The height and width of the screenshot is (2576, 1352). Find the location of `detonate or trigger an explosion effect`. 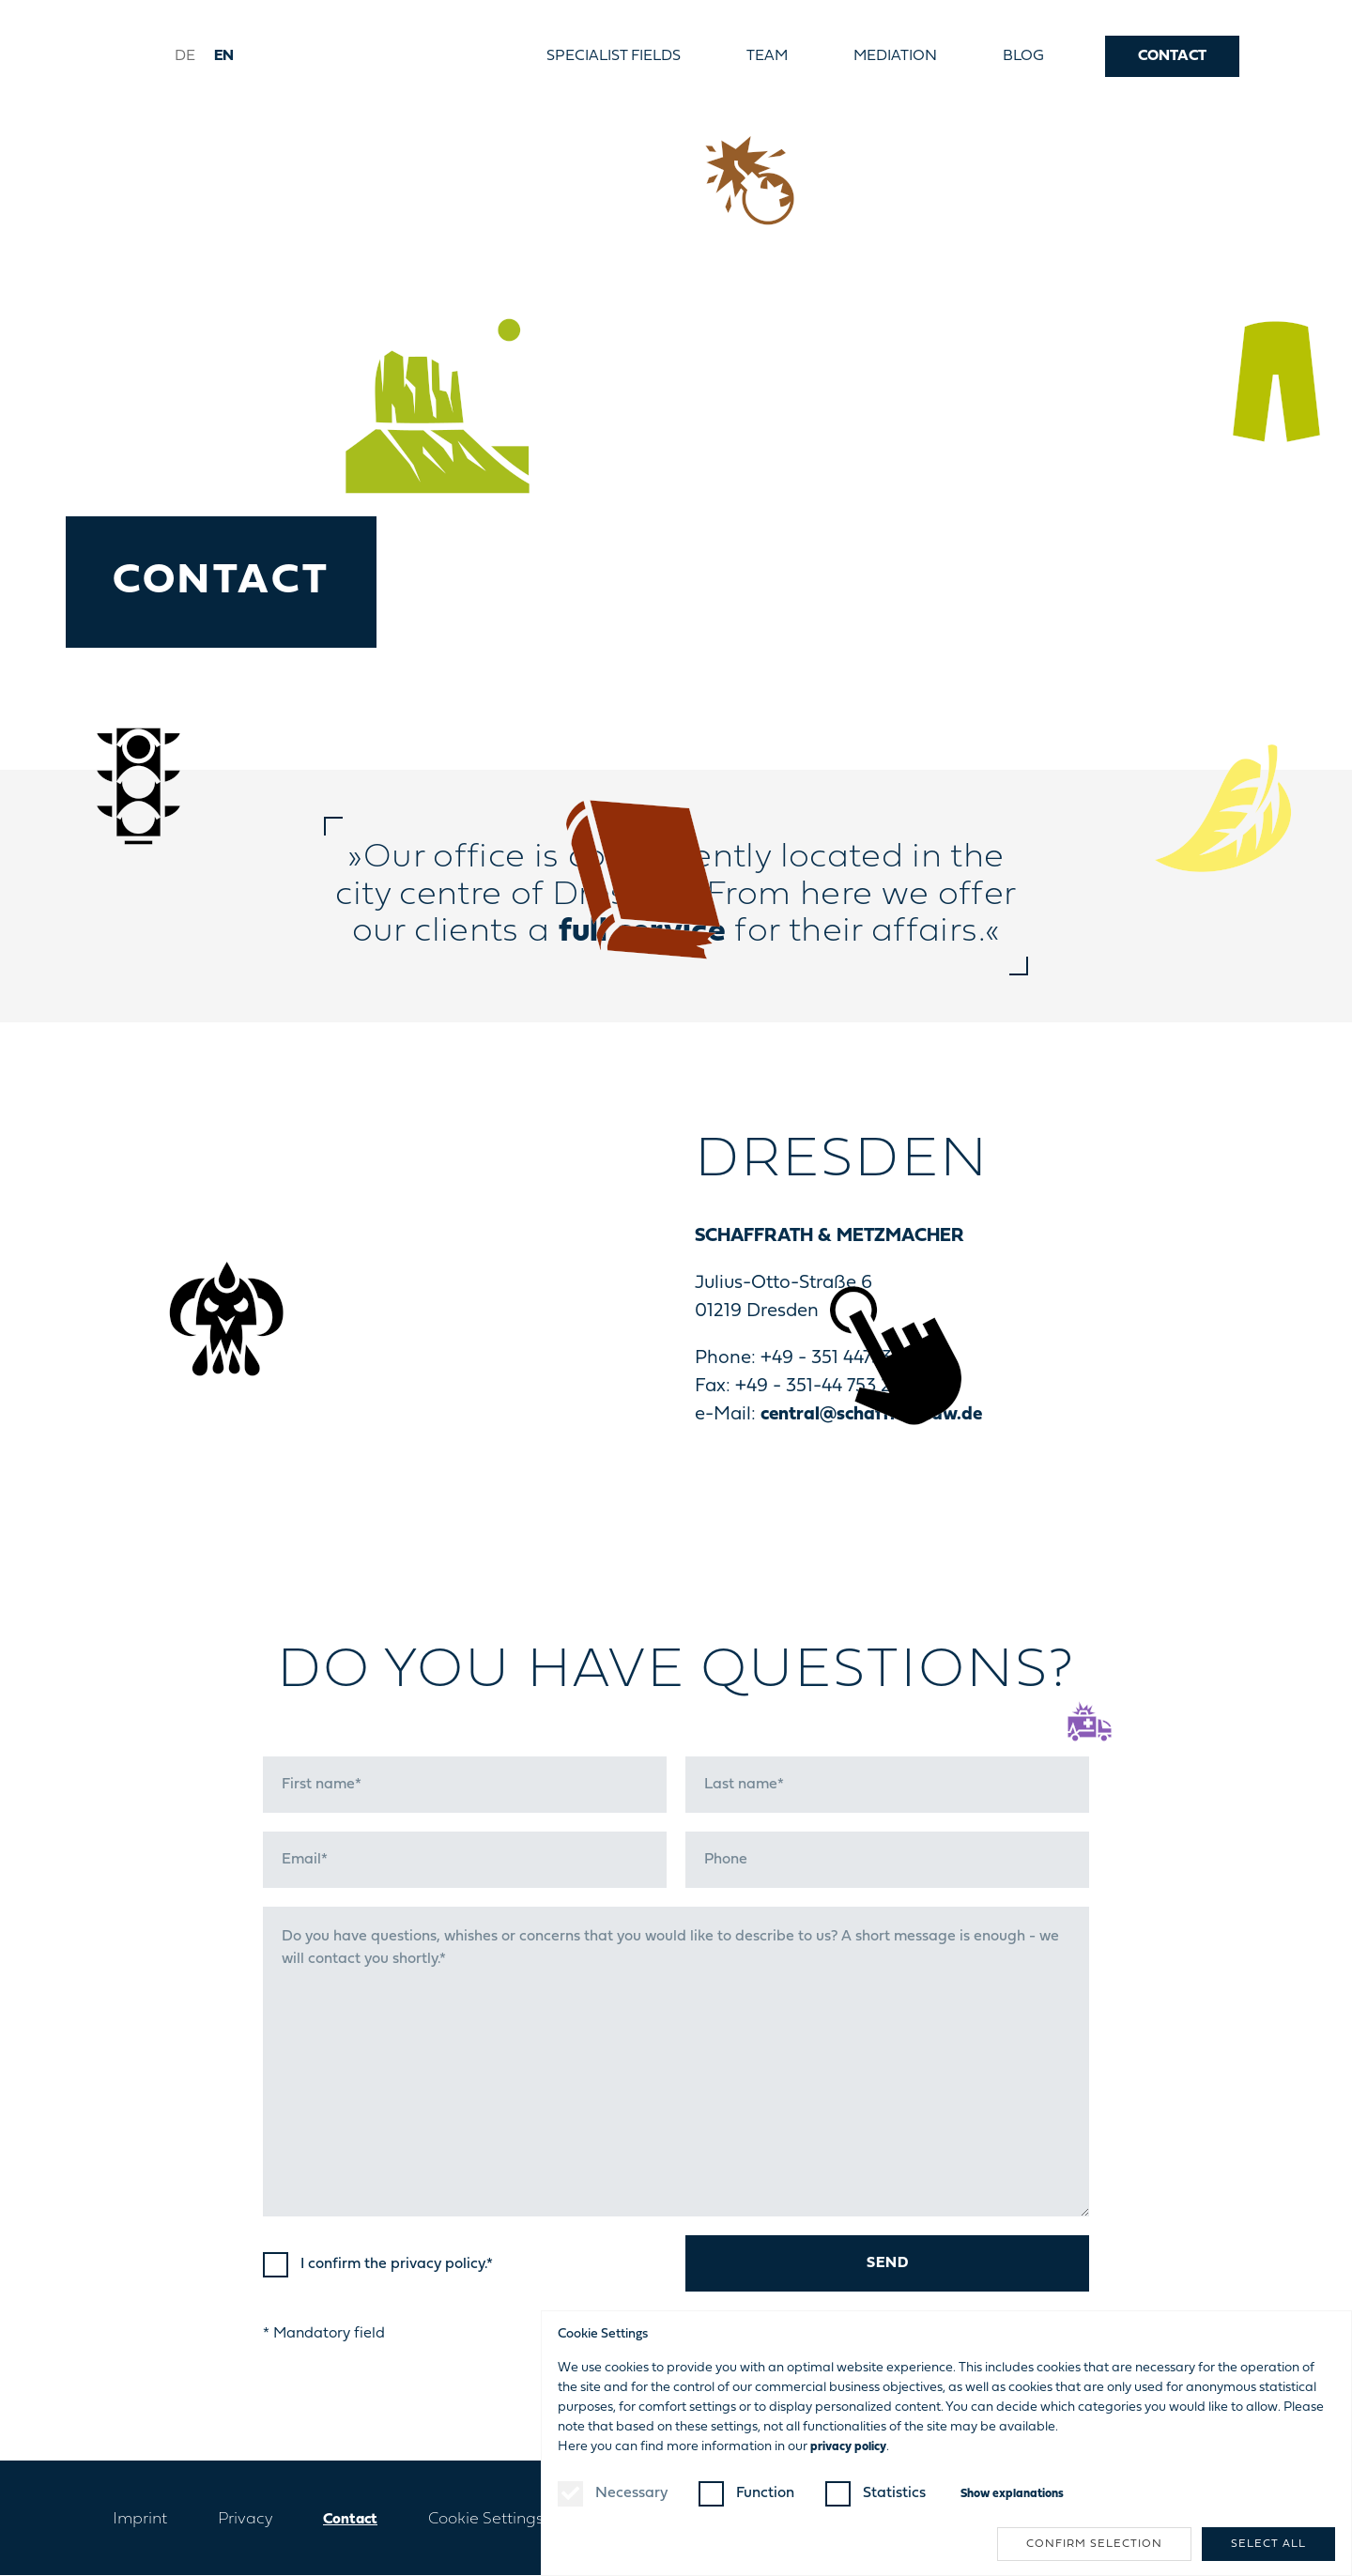

detonate or trigger an explosion effect is located at coordinates (750, 180).